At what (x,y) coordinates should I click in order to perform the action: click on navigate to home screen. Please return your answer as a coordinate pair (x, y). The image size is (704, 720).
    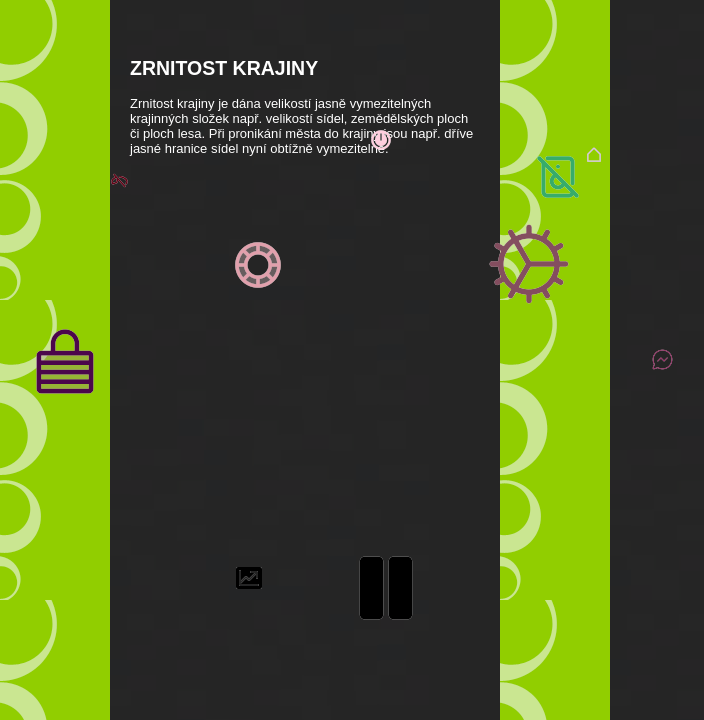
    Looking at the image, I should click on (594, 155).